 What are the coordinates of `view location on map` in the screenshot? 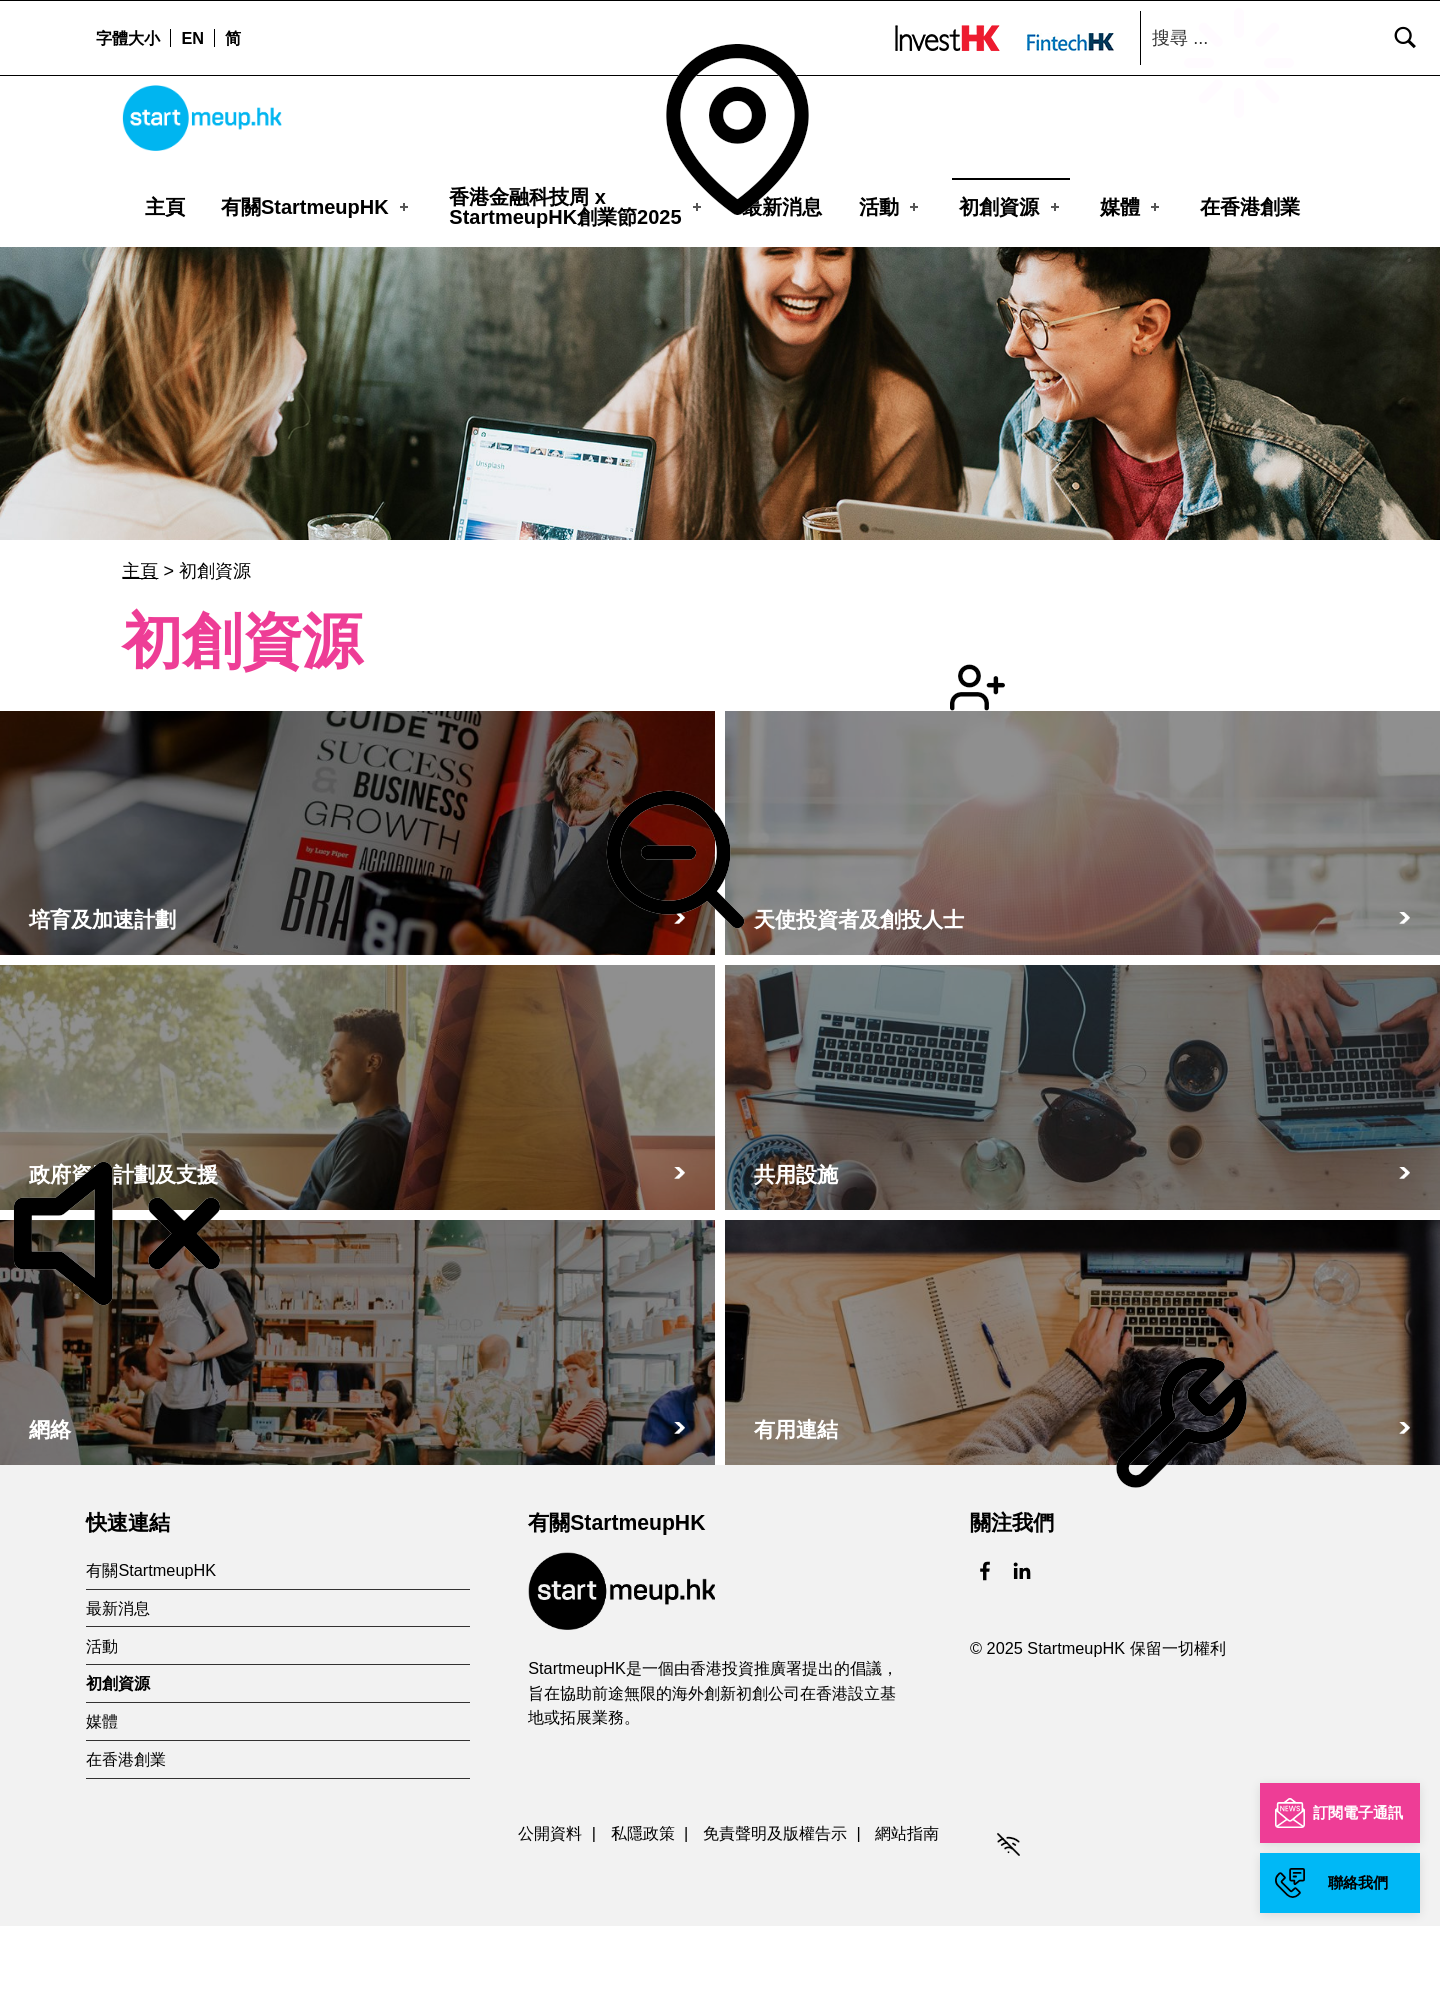 It's located at (737, 129).